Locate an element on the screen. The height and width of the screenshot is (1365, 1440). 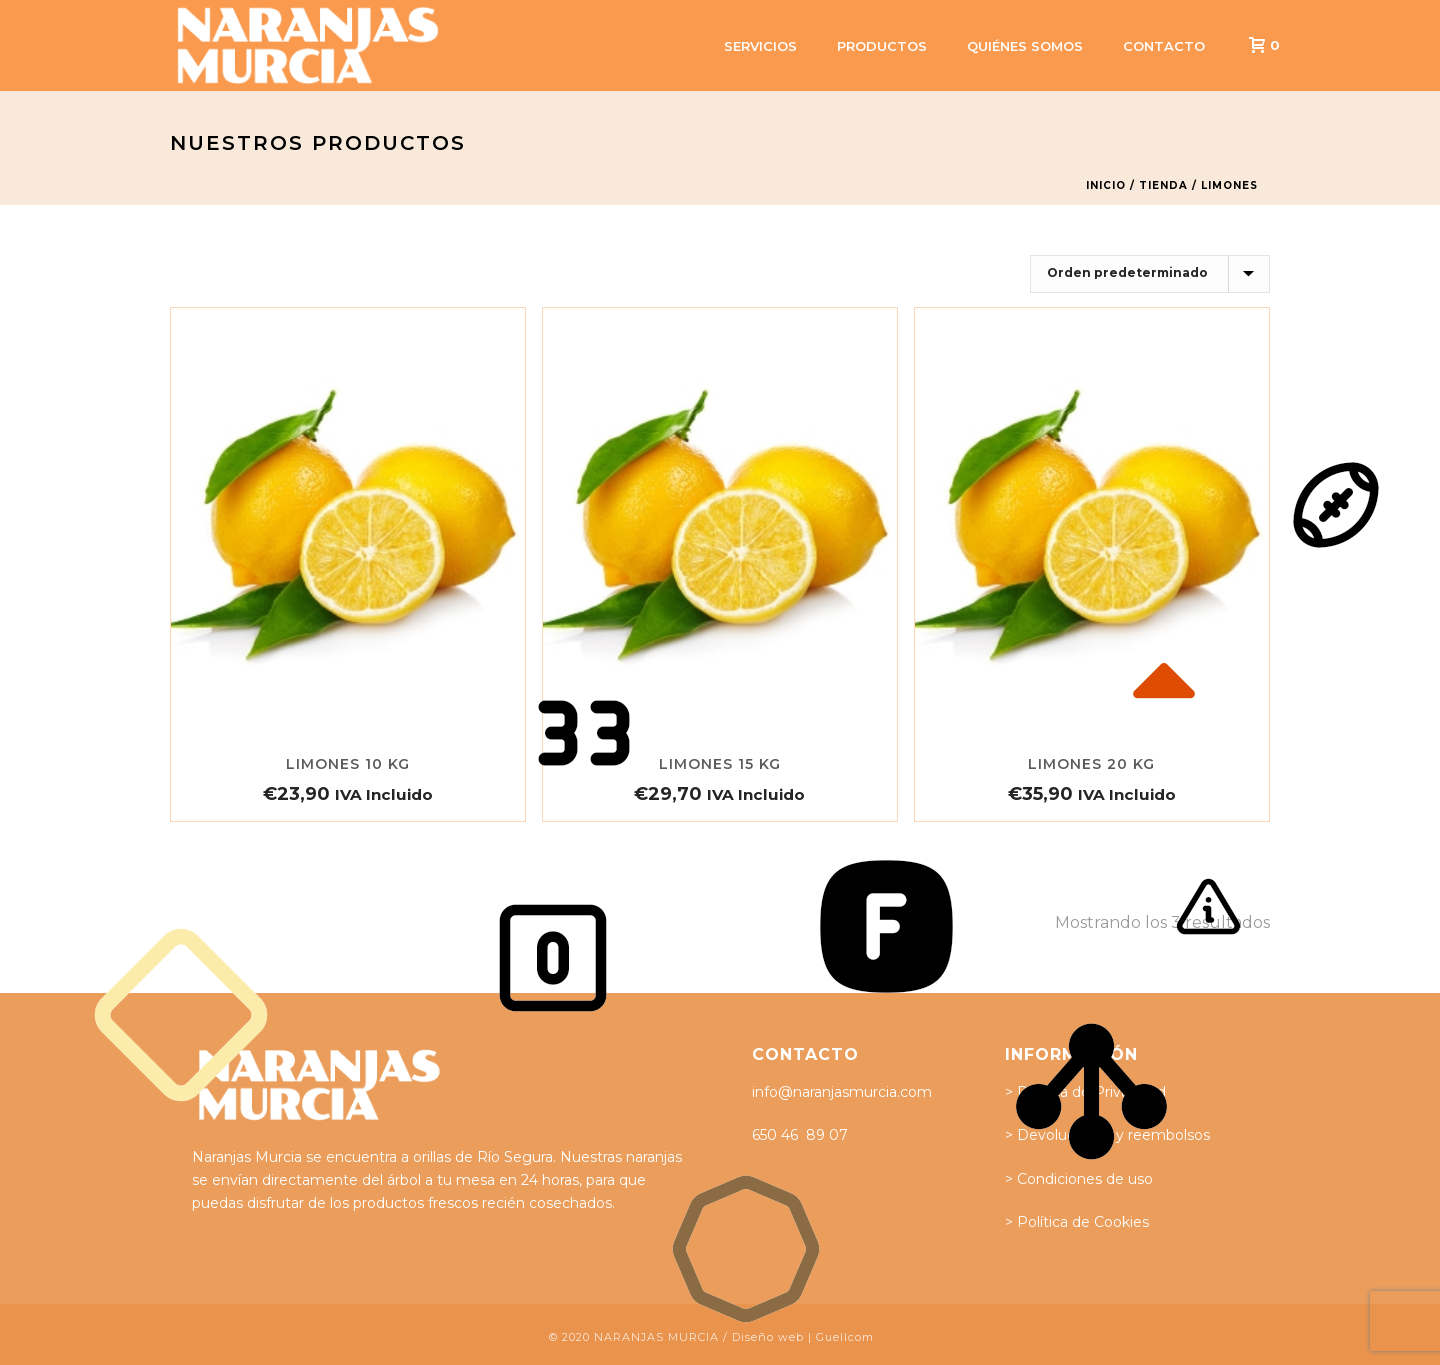
indicates a diamond or rhombus shape element is located at coordinates (181, 1015).